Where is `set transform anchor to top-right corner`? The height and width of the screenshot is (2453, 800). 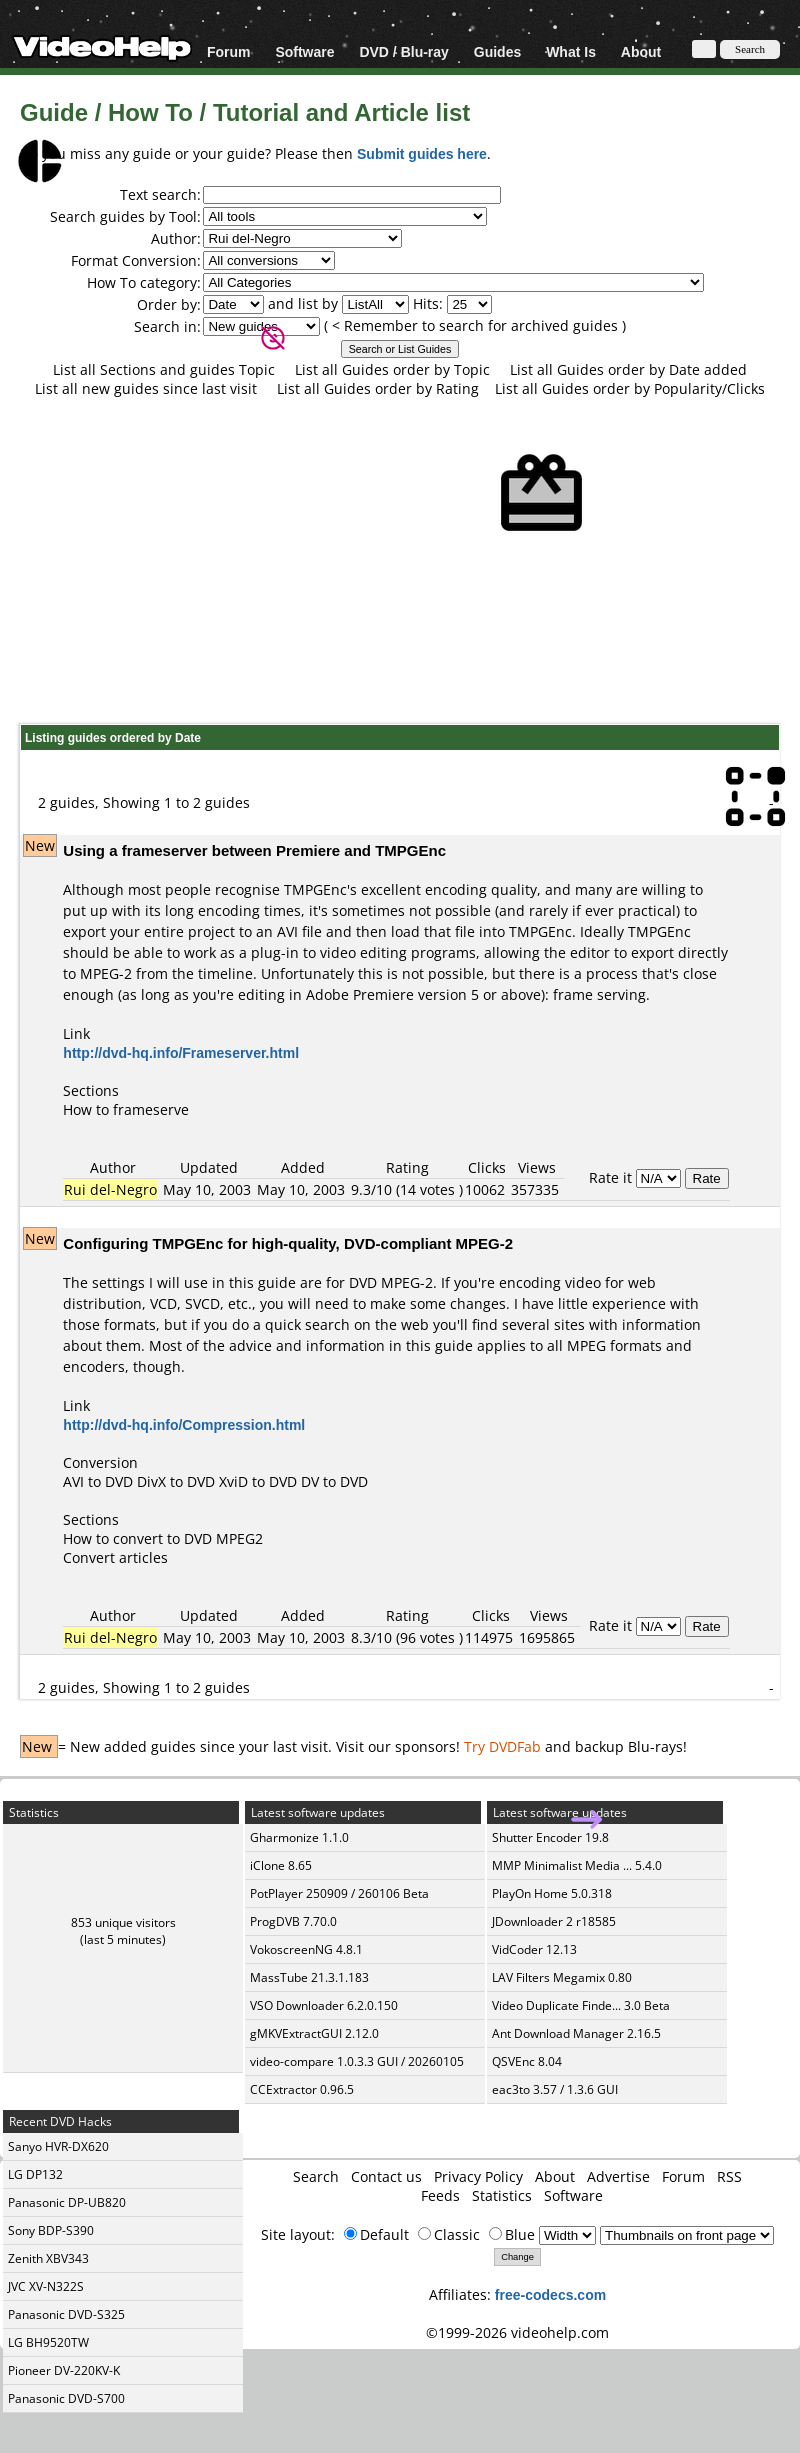
set transform anchor to top-right corner is located at coordinates (755, 796).